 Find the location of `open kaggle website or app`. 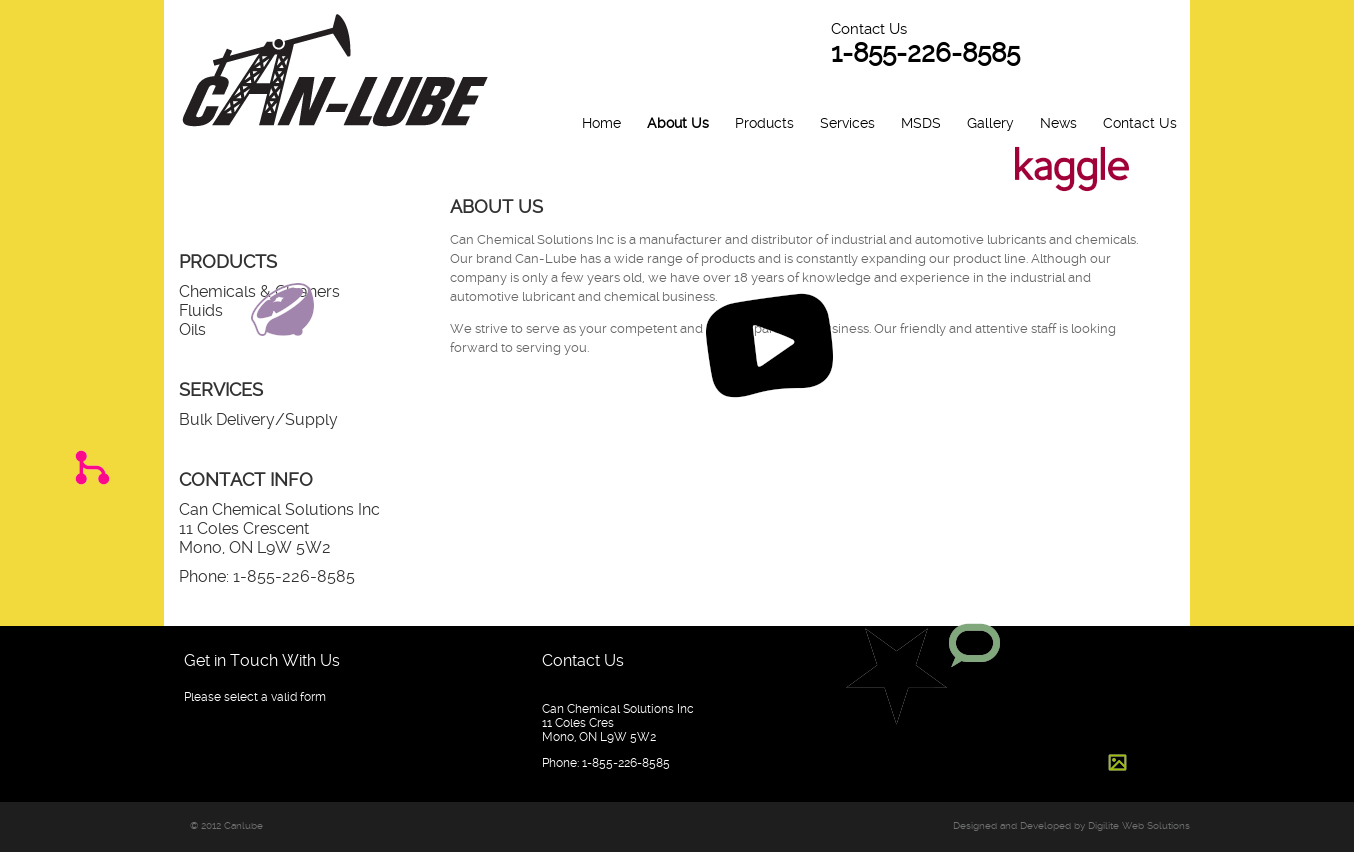

open kaggle website or app is located at coordinates (1072, 169).